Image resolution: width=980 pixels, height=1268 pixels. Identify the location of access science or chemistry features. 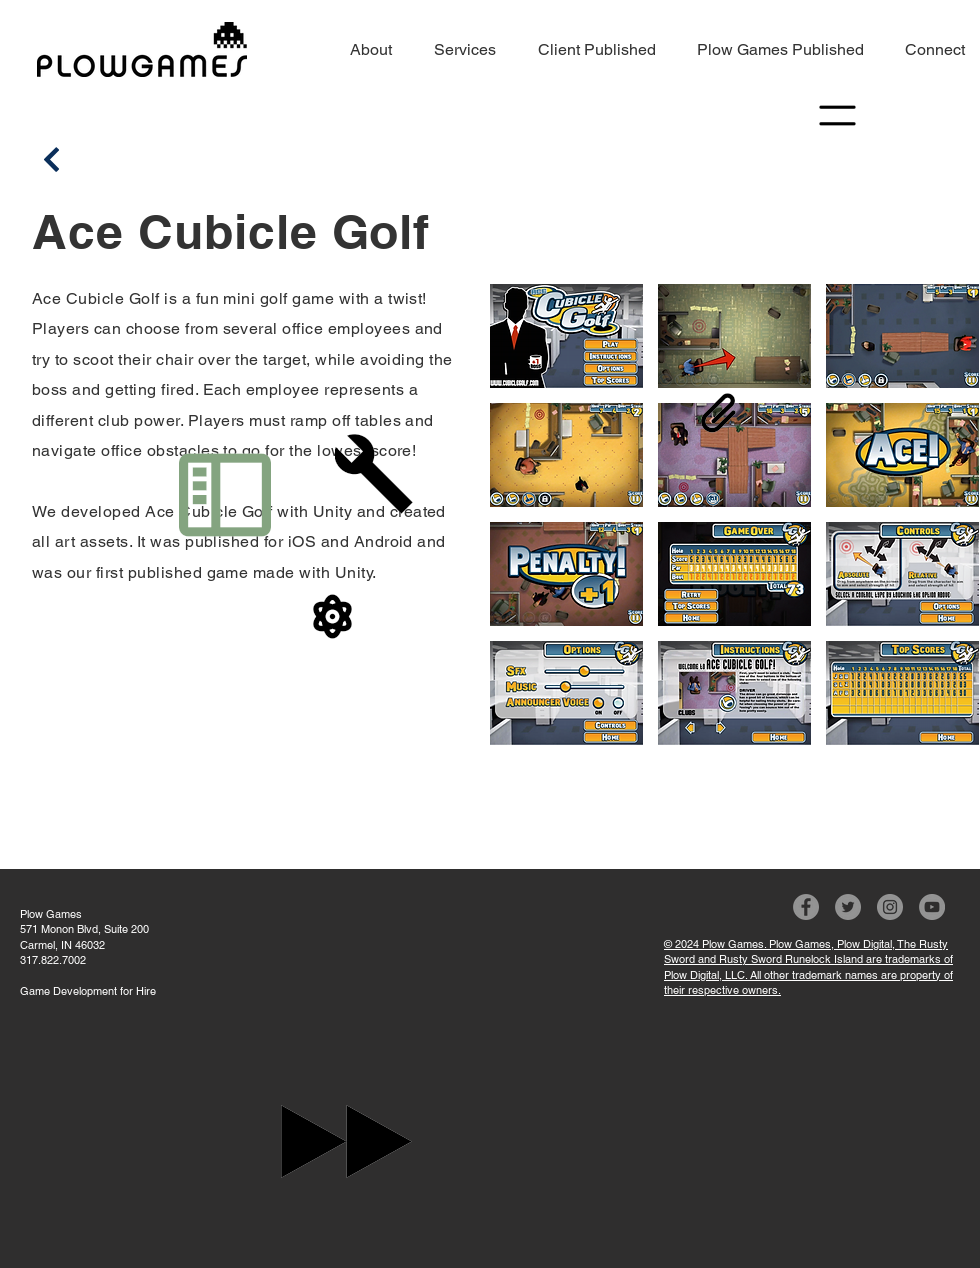
(332, 616).